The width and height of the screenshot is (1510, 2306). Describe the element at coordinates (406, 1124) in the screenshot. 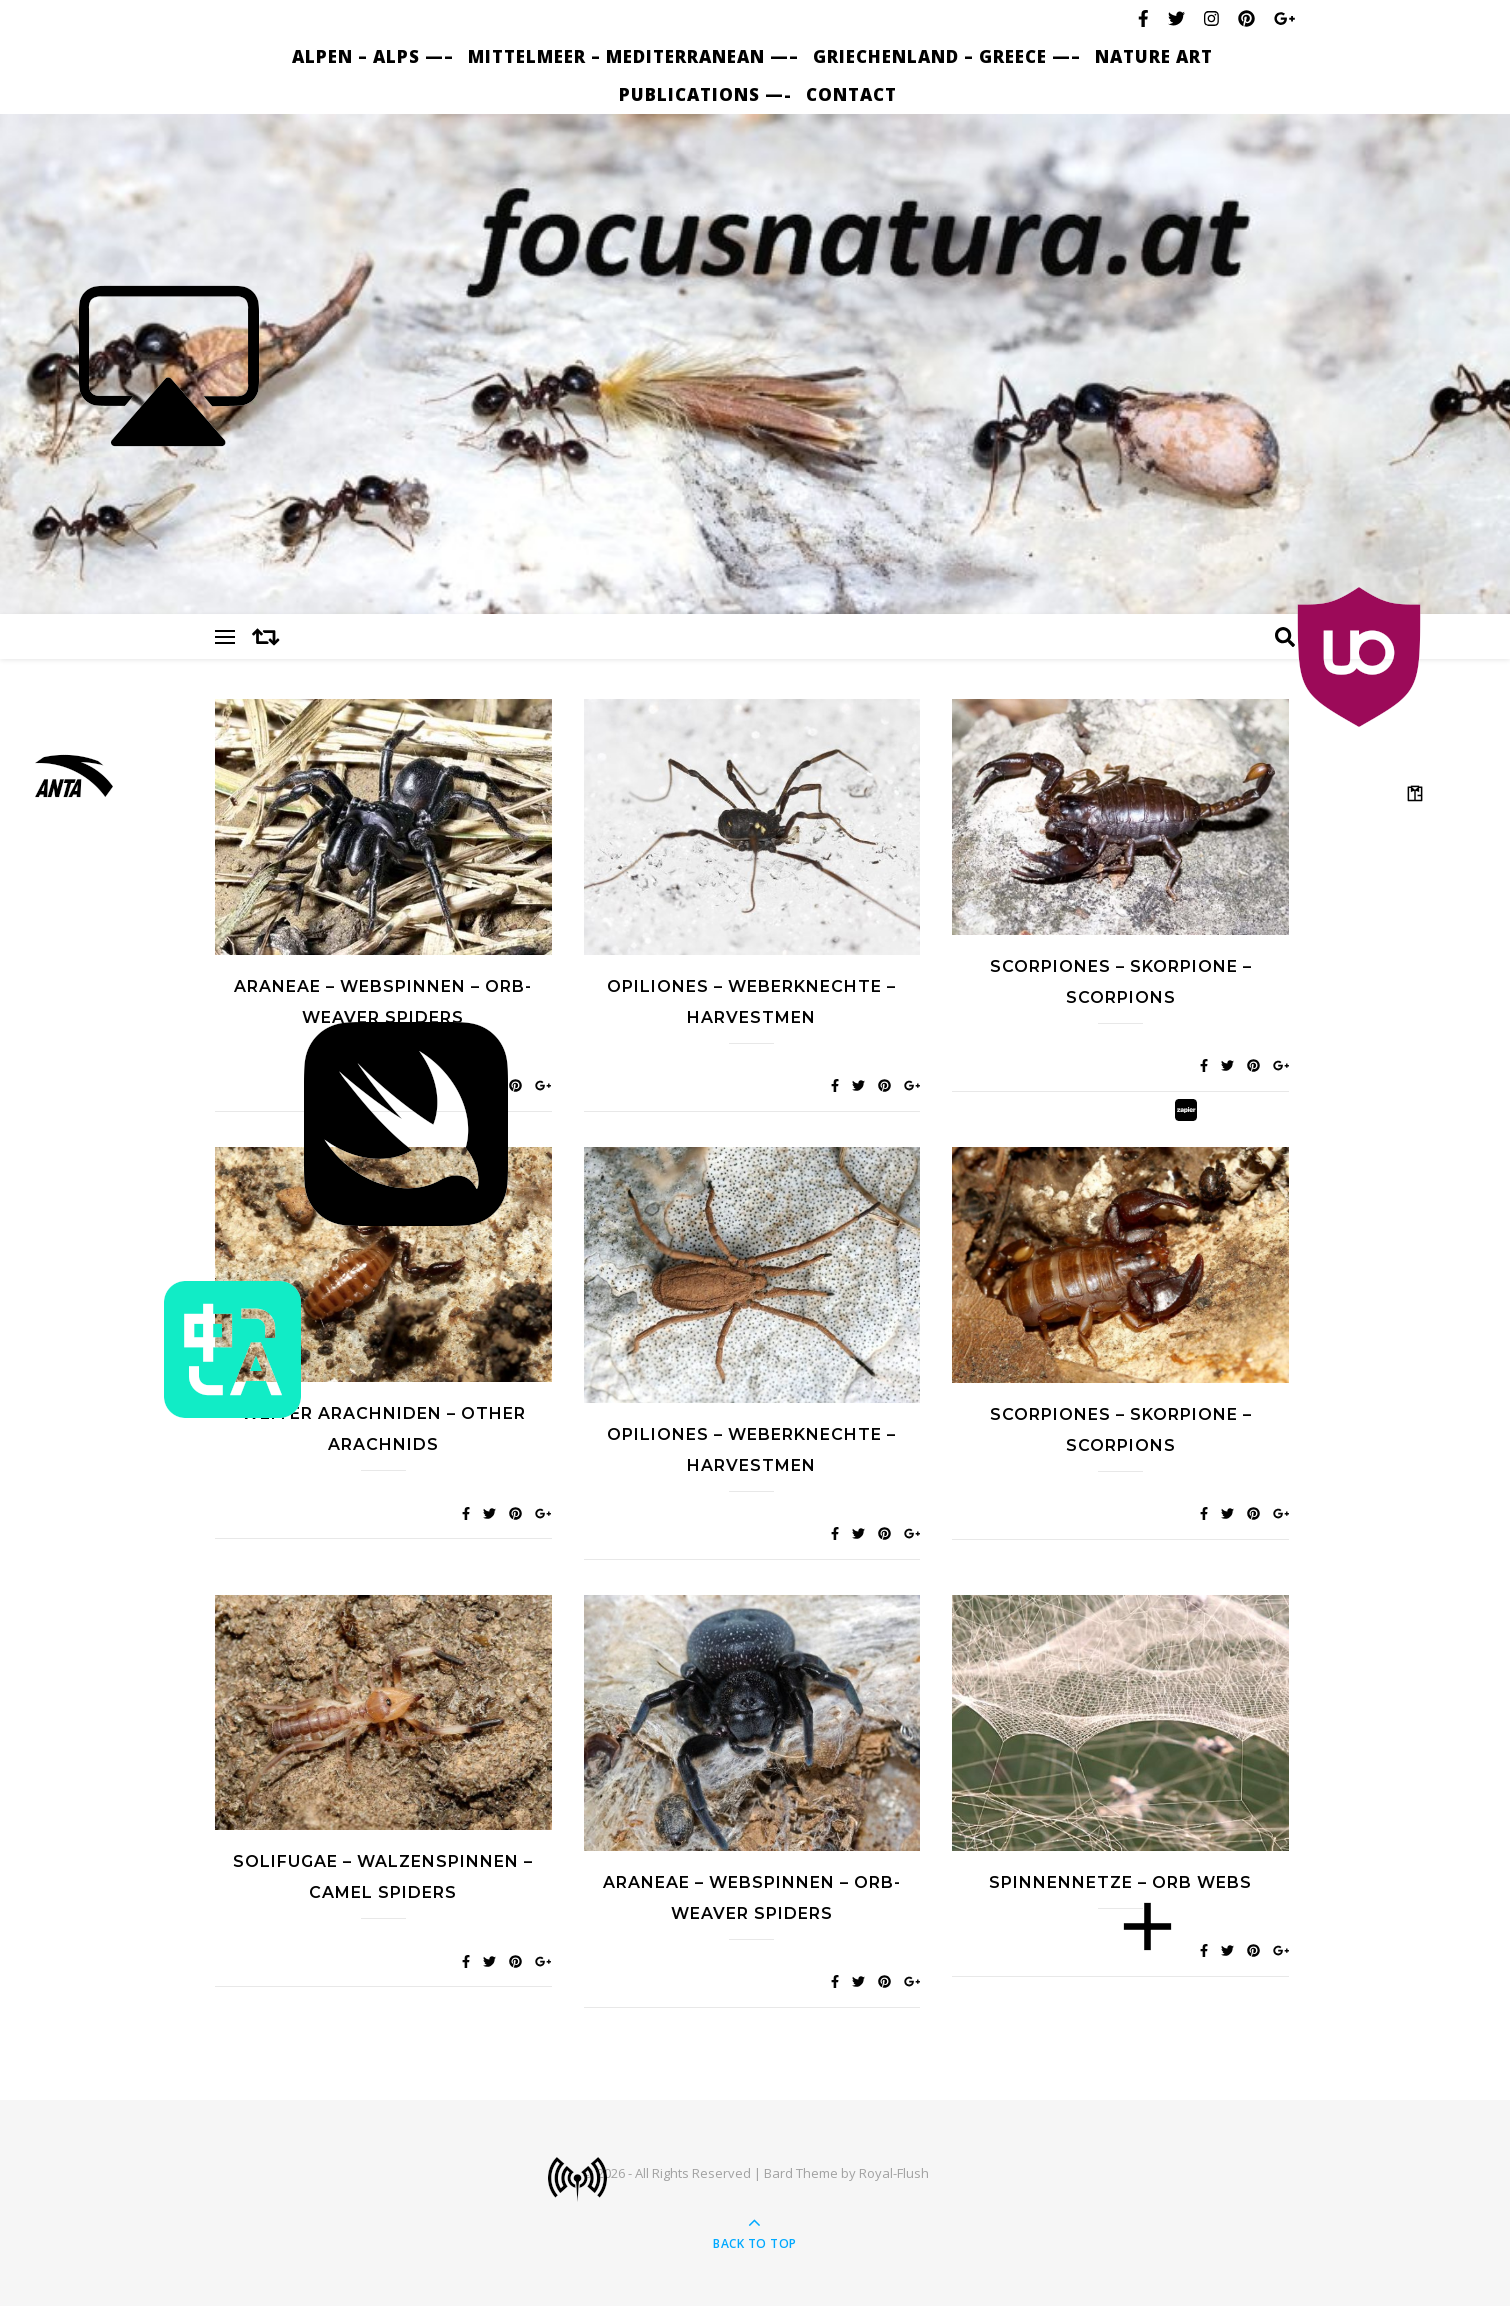

I see `Swift programming language logo` at that location.